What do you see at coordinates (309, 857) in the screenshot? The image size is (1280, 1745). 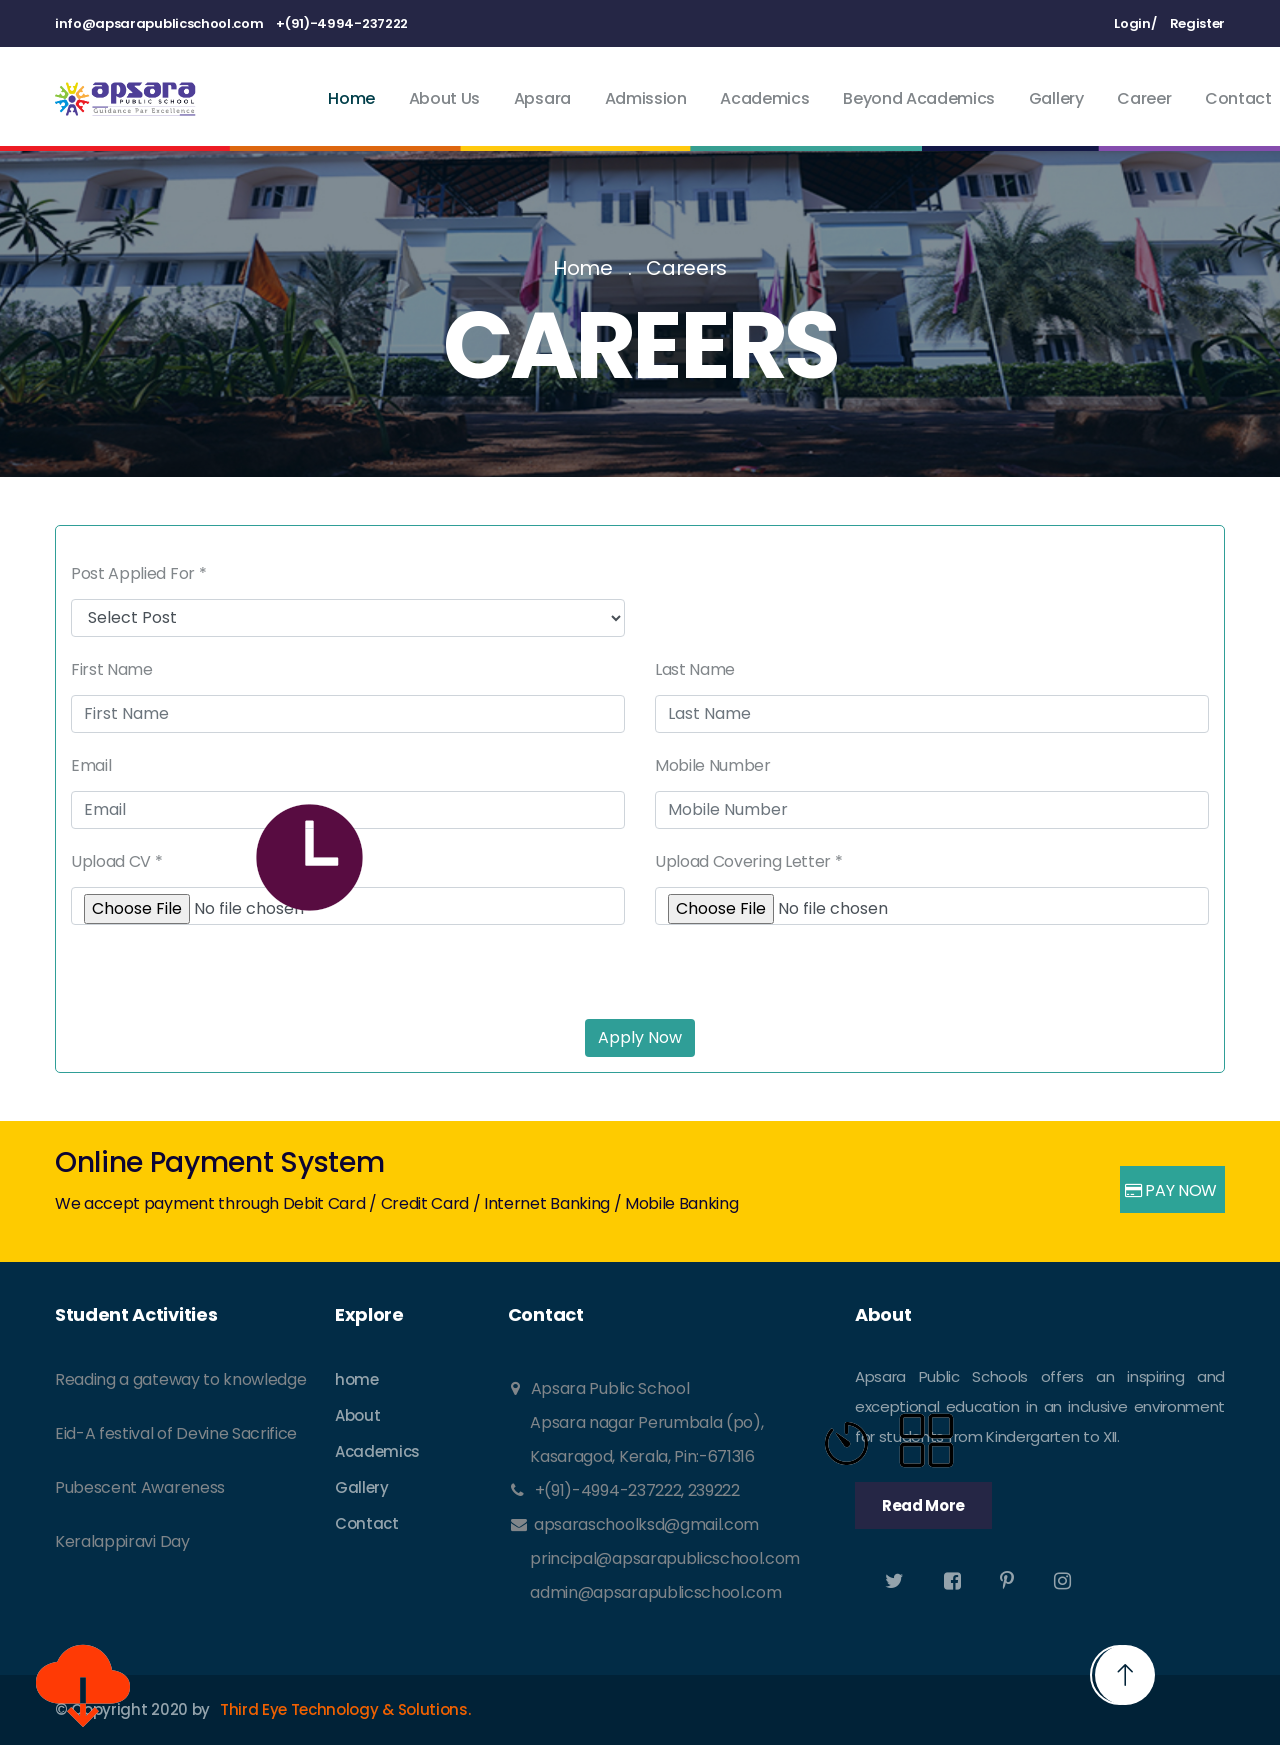 I see `view time or clock settings` at bounding box center [309, 857].